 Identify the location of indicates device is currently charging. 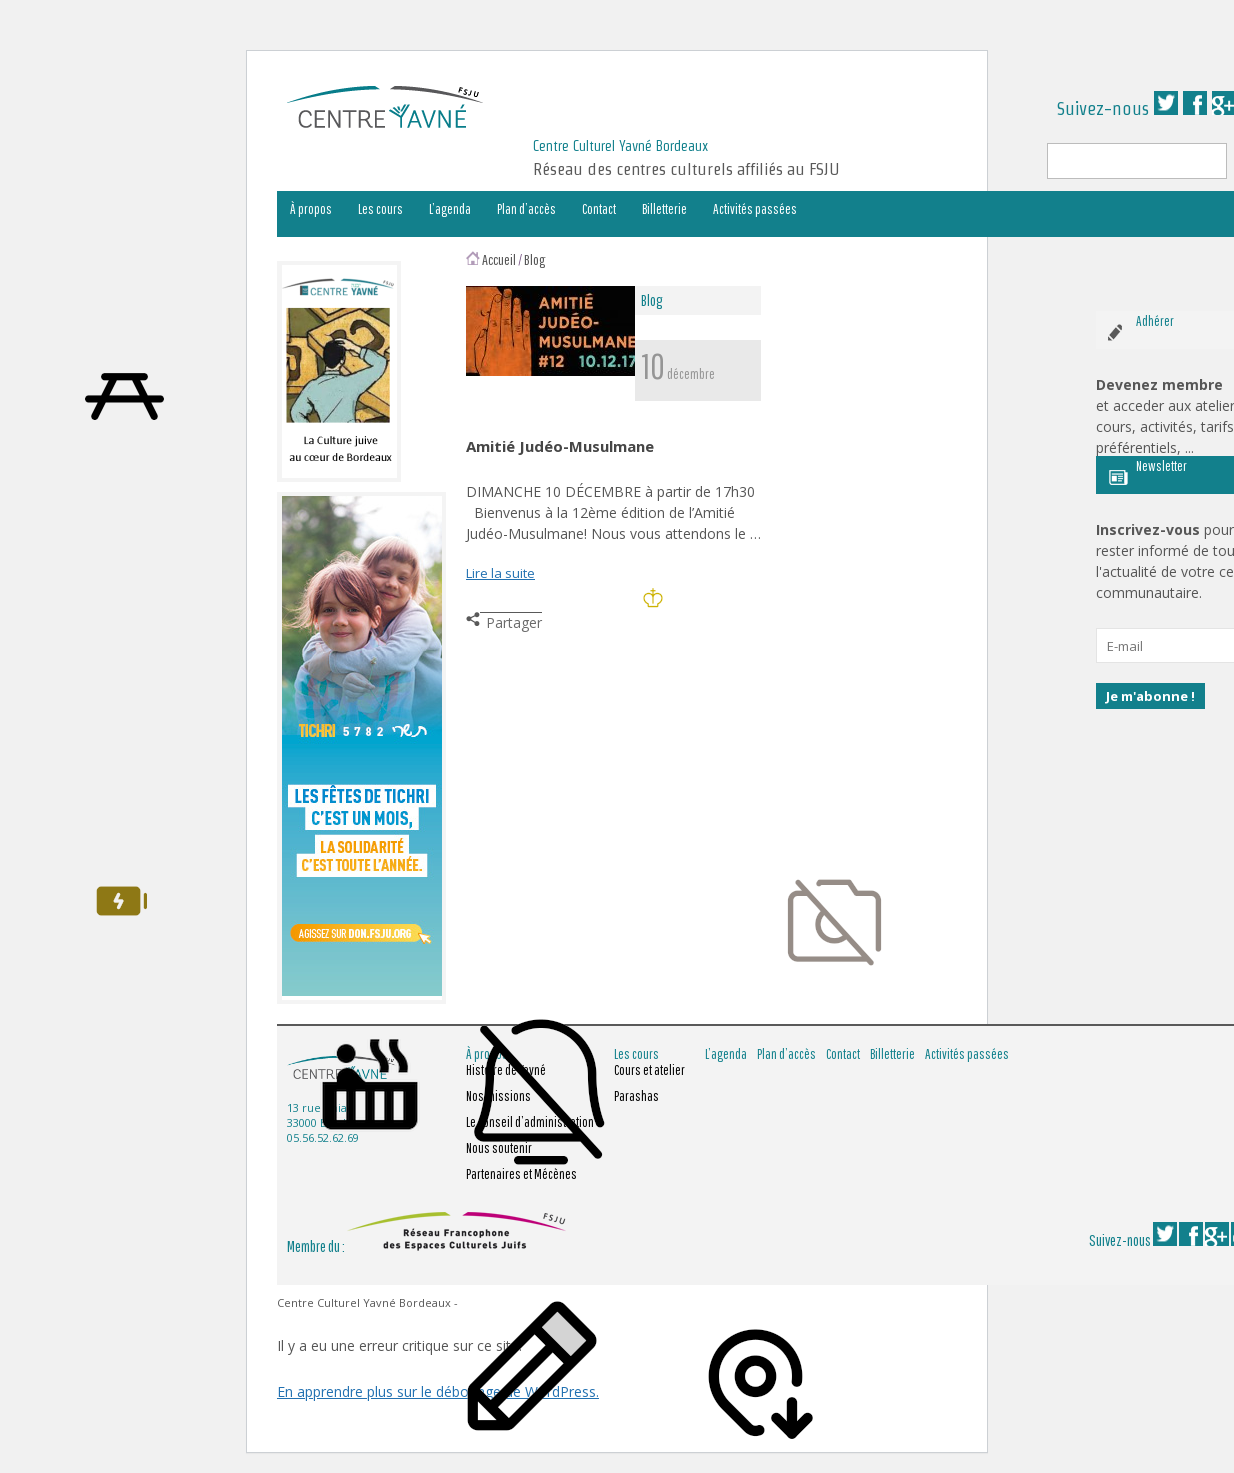
(121, 901).